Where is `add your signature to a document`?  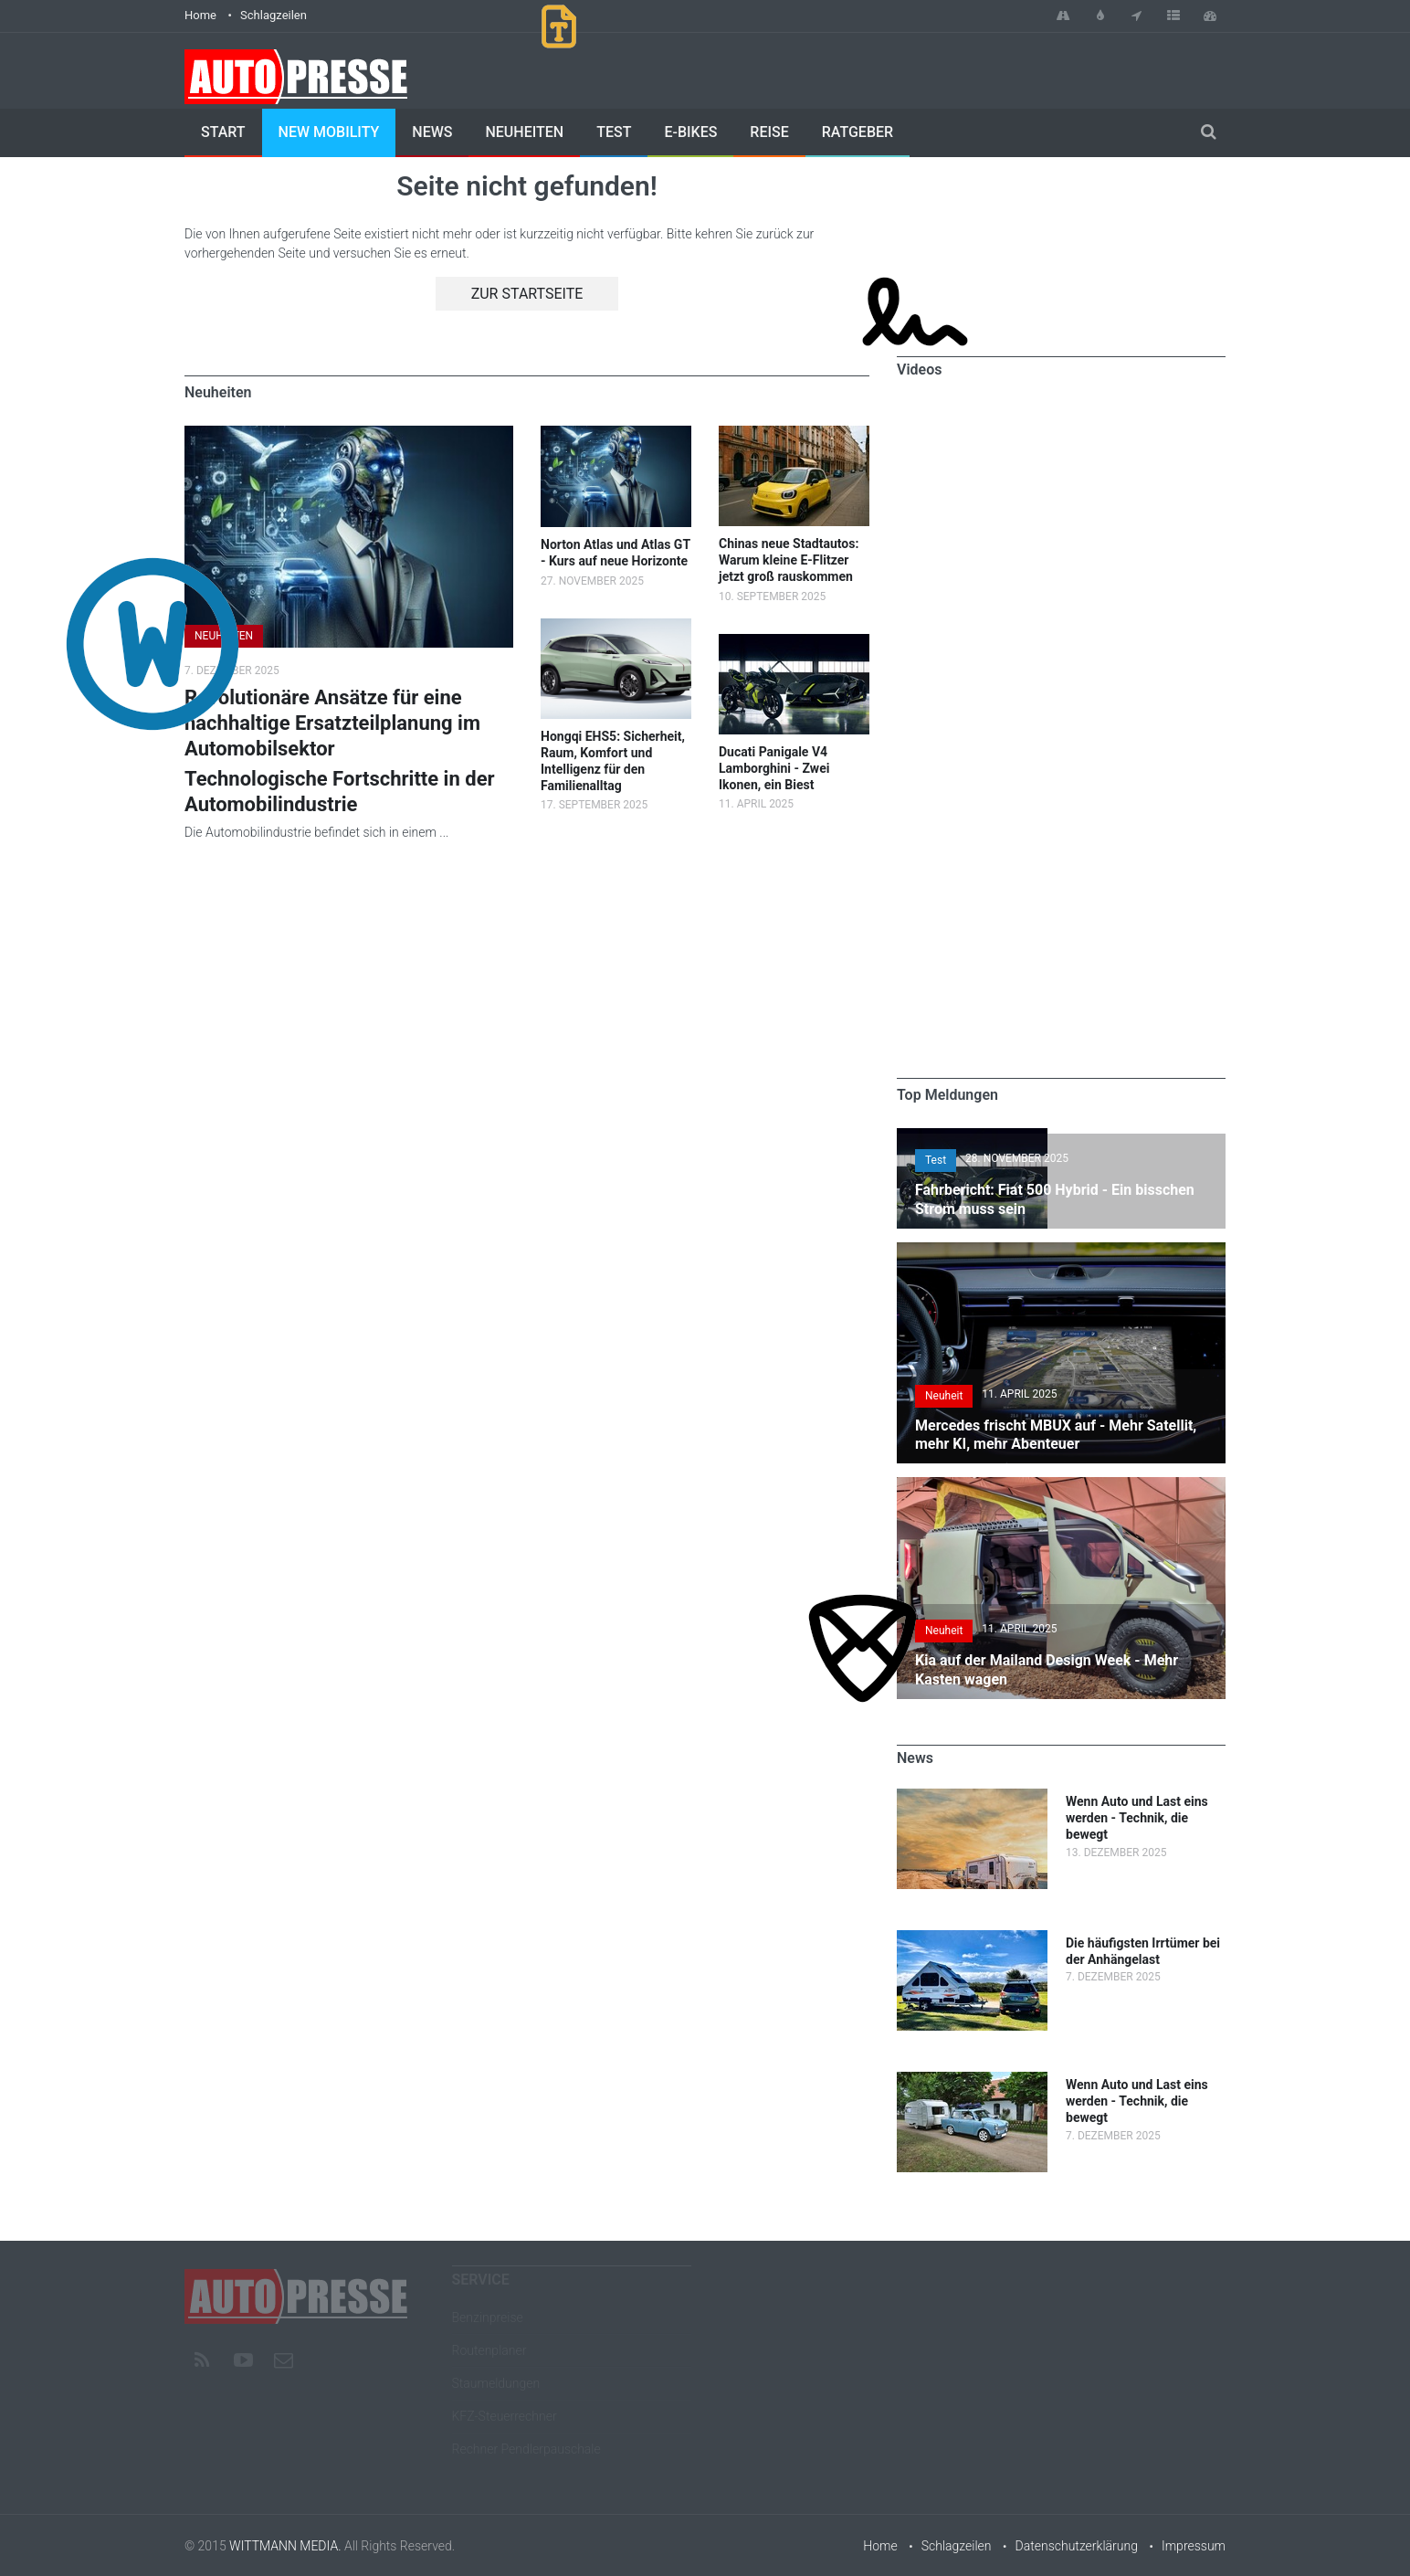
add your signature to a document is located at coordinates (915, 314).